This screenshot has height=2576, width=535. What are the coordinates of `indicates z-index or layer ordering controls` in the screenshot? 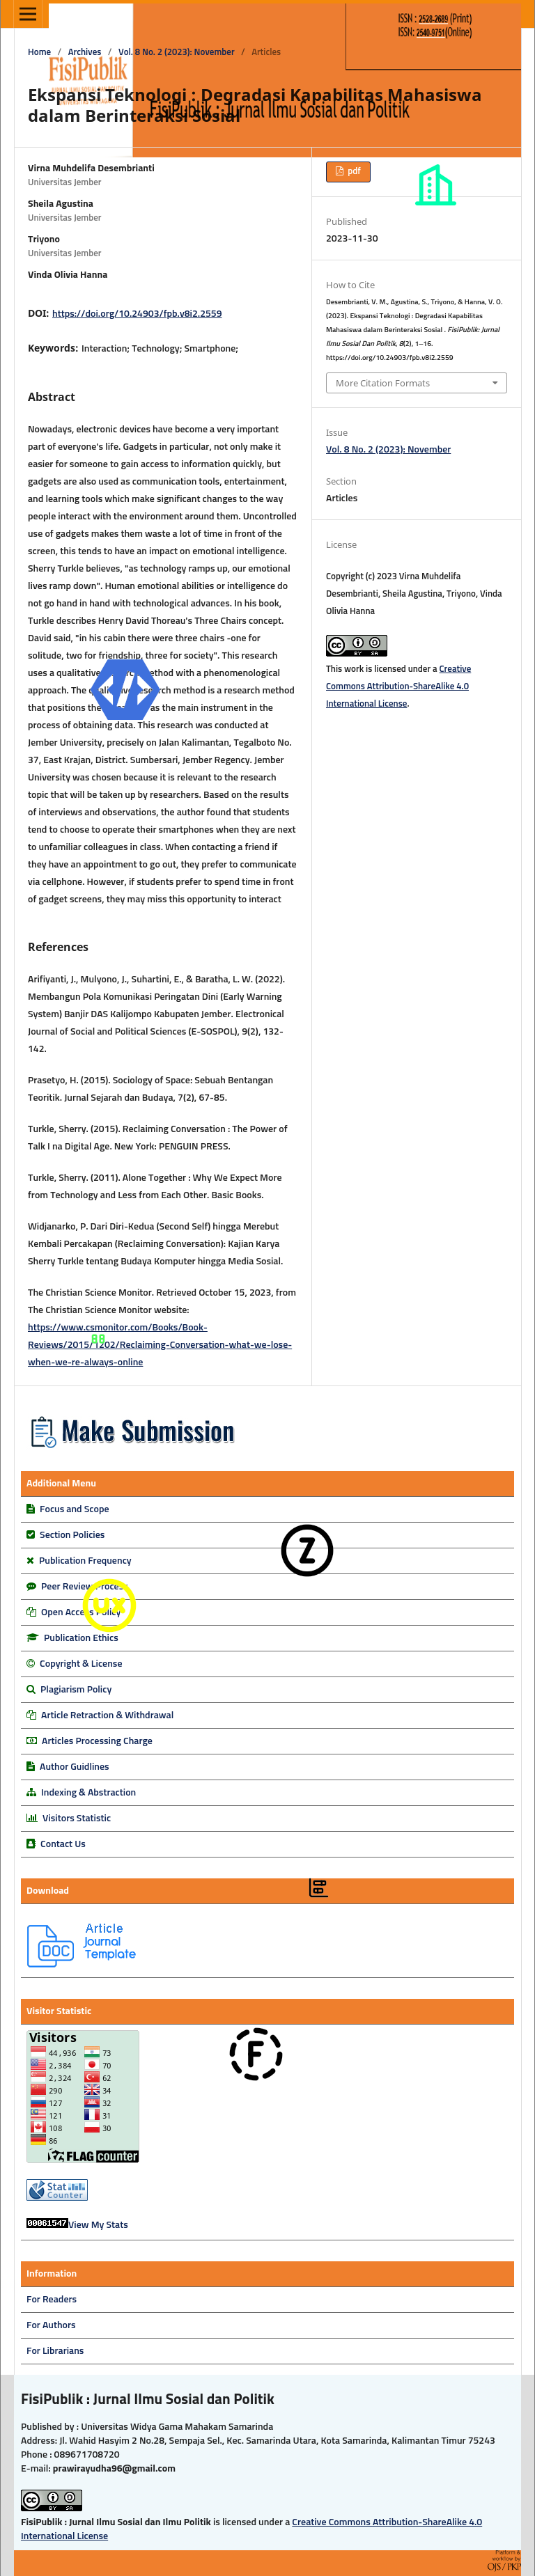 It's located at (307, 1550).